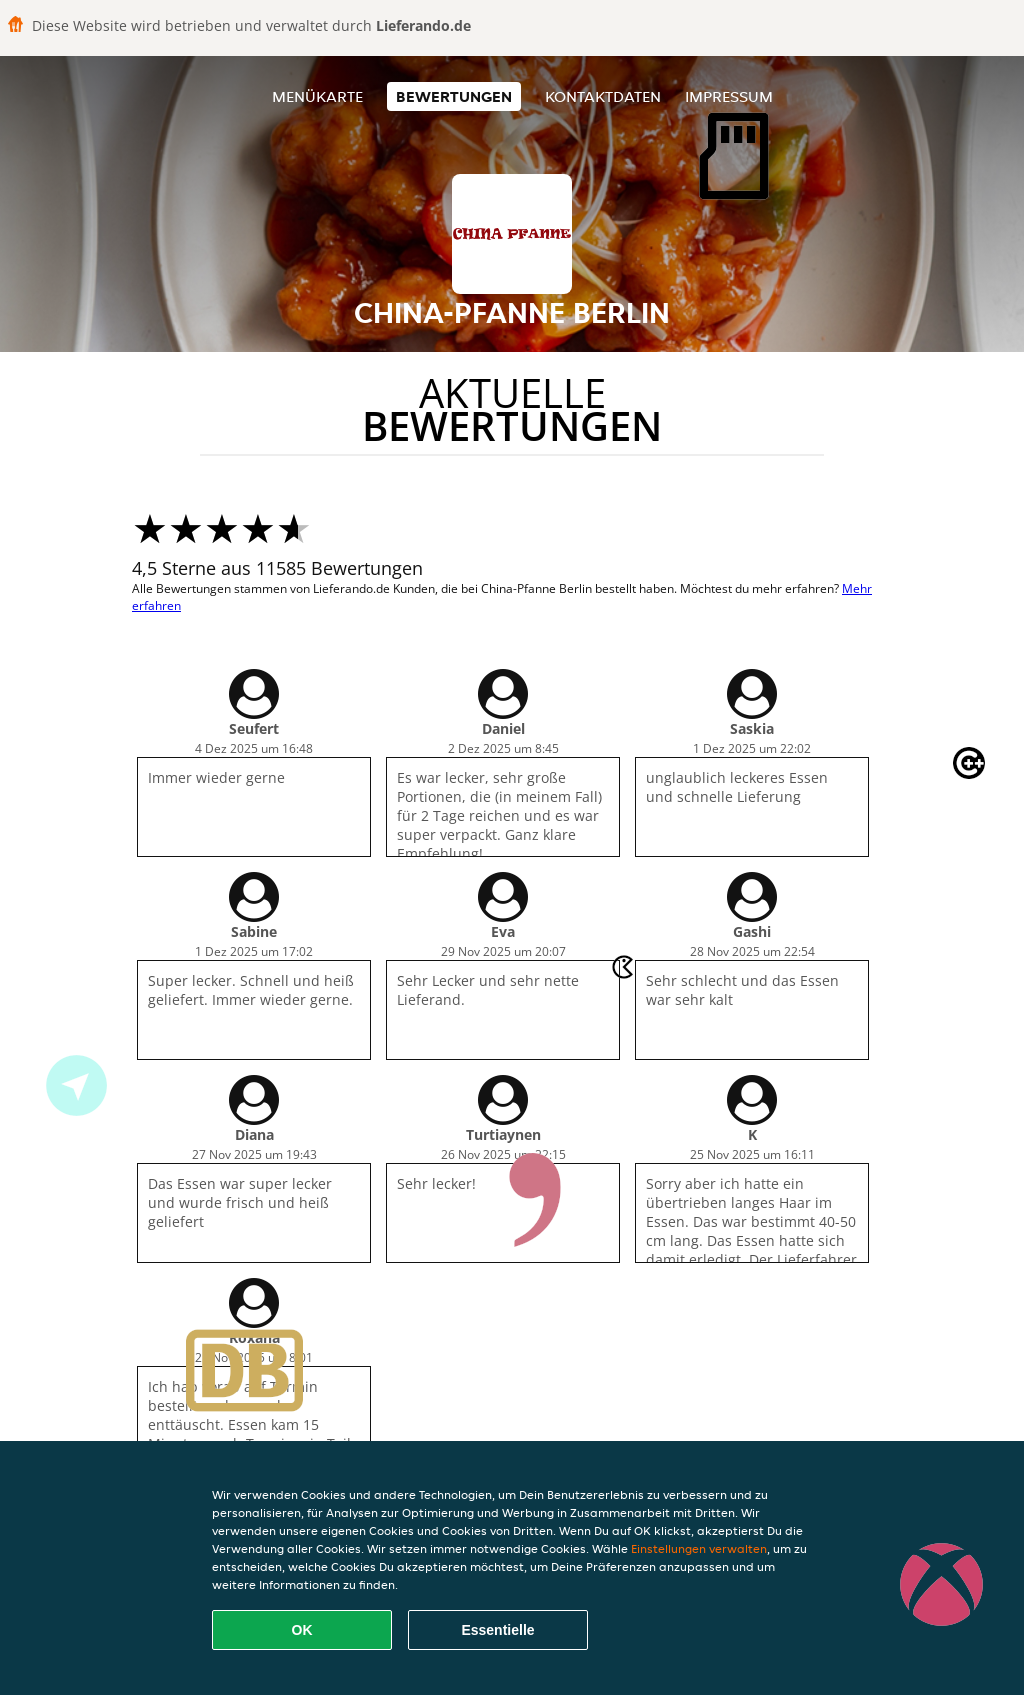  What do you see at coordinates (624, 967) in the screenshot?
I see `open games or gaming section` at bounding box center [624, 967].